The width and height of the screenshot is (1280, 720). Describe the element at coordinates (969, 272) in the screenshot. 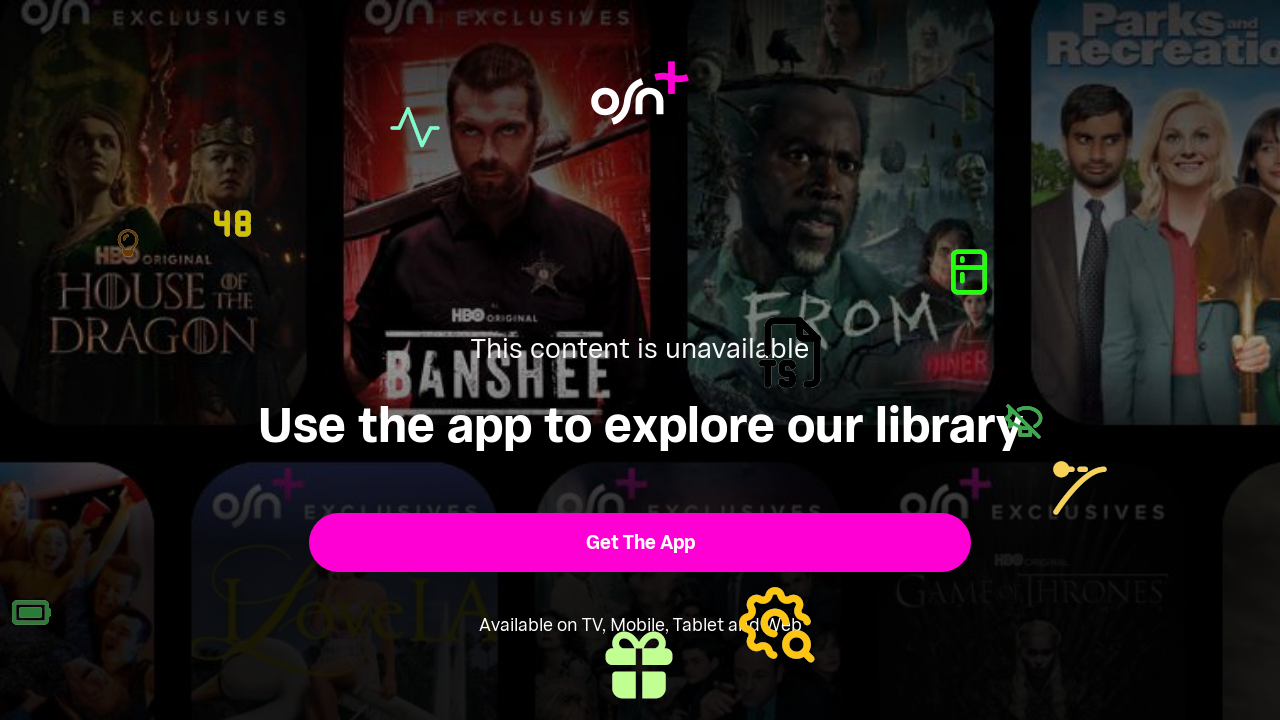

I see `access kitchen appliance controls` at that location.